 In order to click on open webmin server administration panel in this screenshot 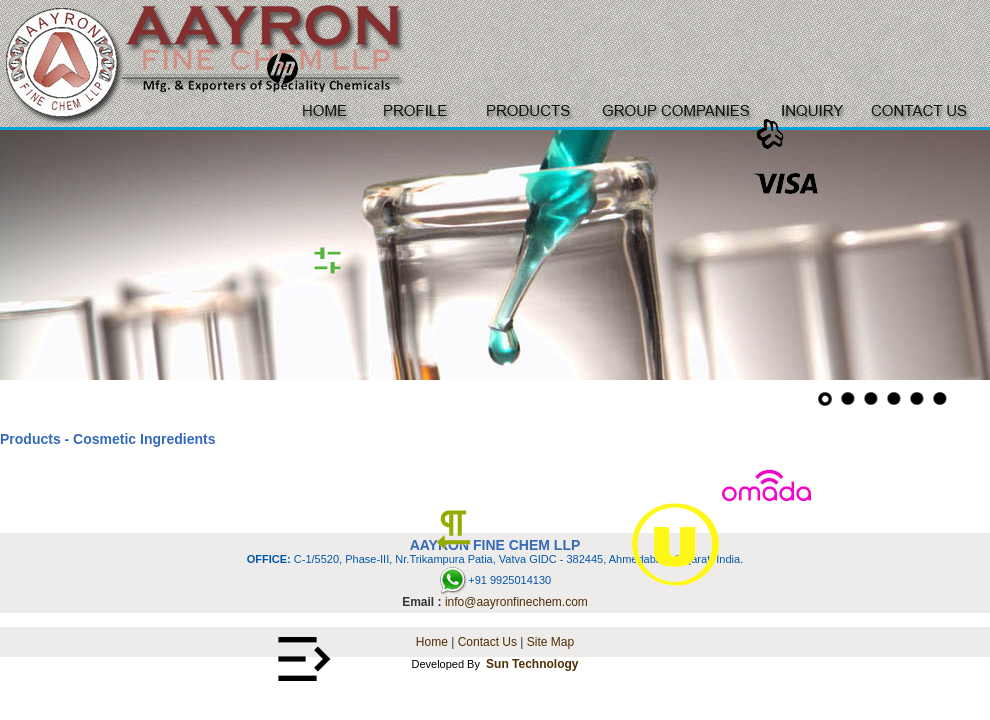, I will do `click(770, 134)`.